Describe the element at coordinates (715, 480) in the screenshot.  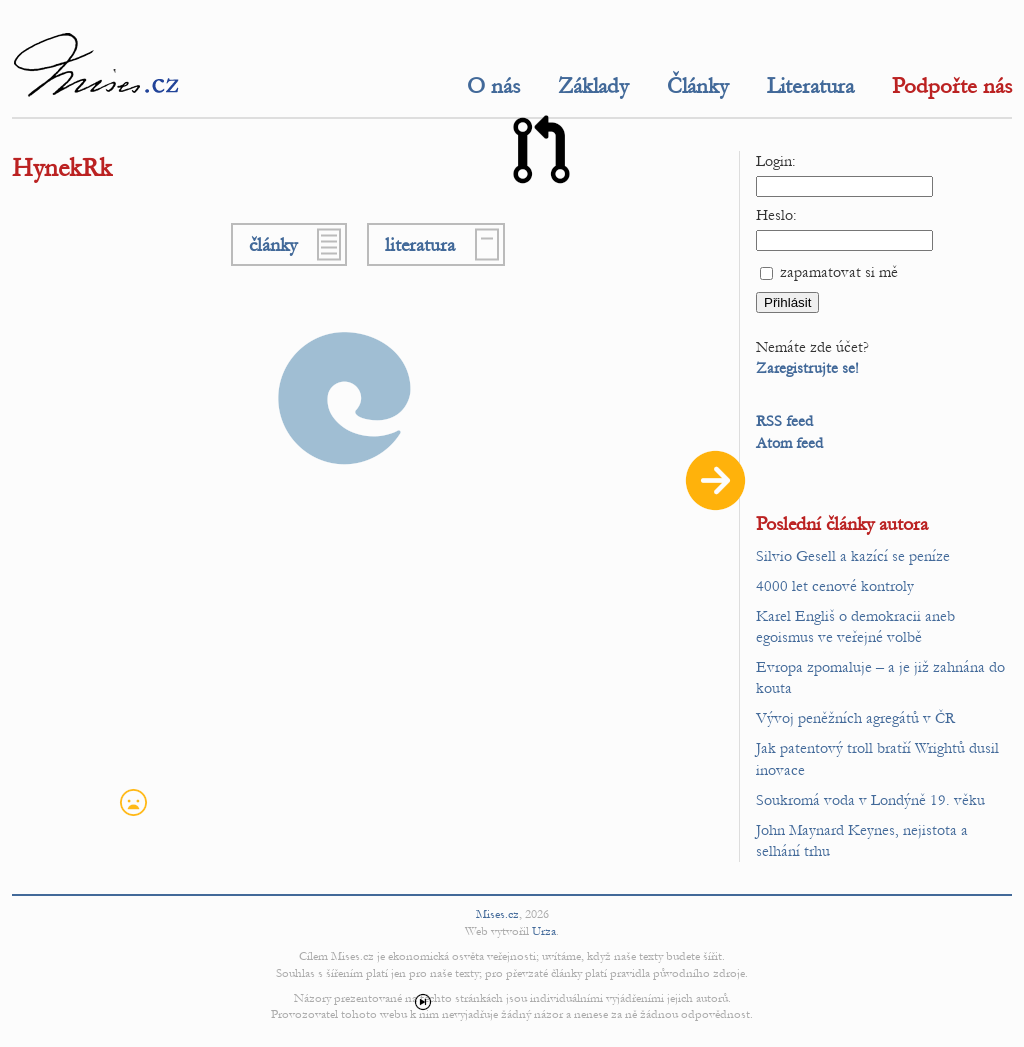
I see `proceed to the next step or screen` at that location.